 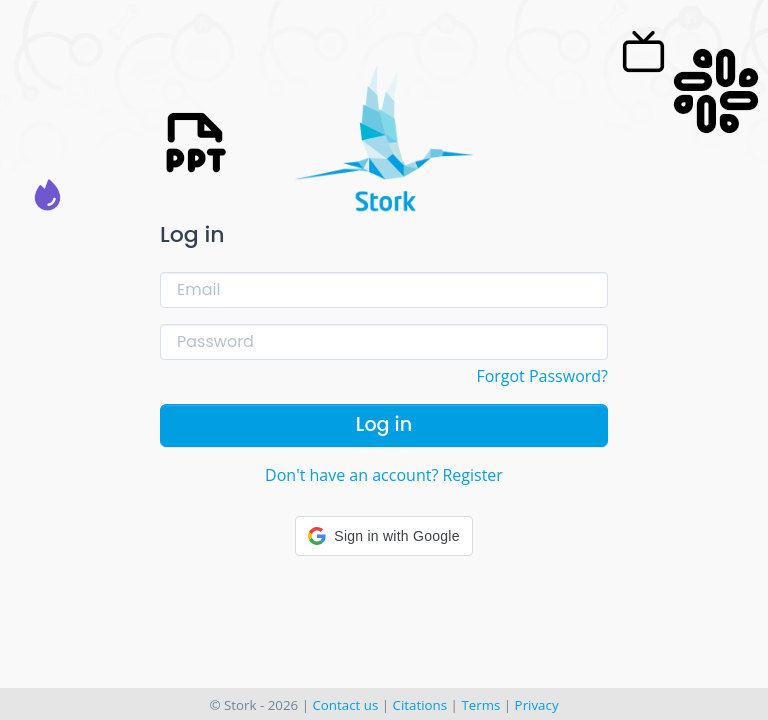 I want to click on open Slack messaging app, so click(x=716, y=91).